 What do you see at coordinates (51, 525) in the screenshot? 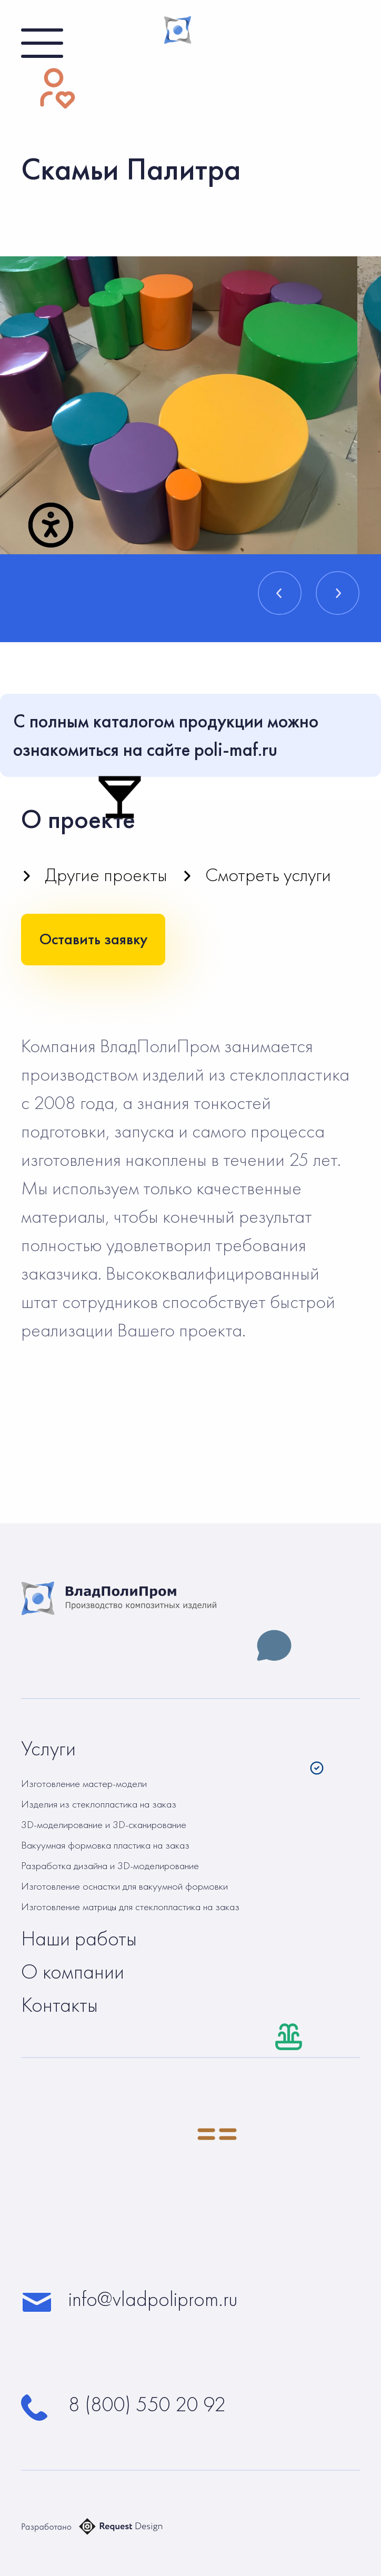
I see `indicates accessibility features are available` at bounding box center [51, 525].